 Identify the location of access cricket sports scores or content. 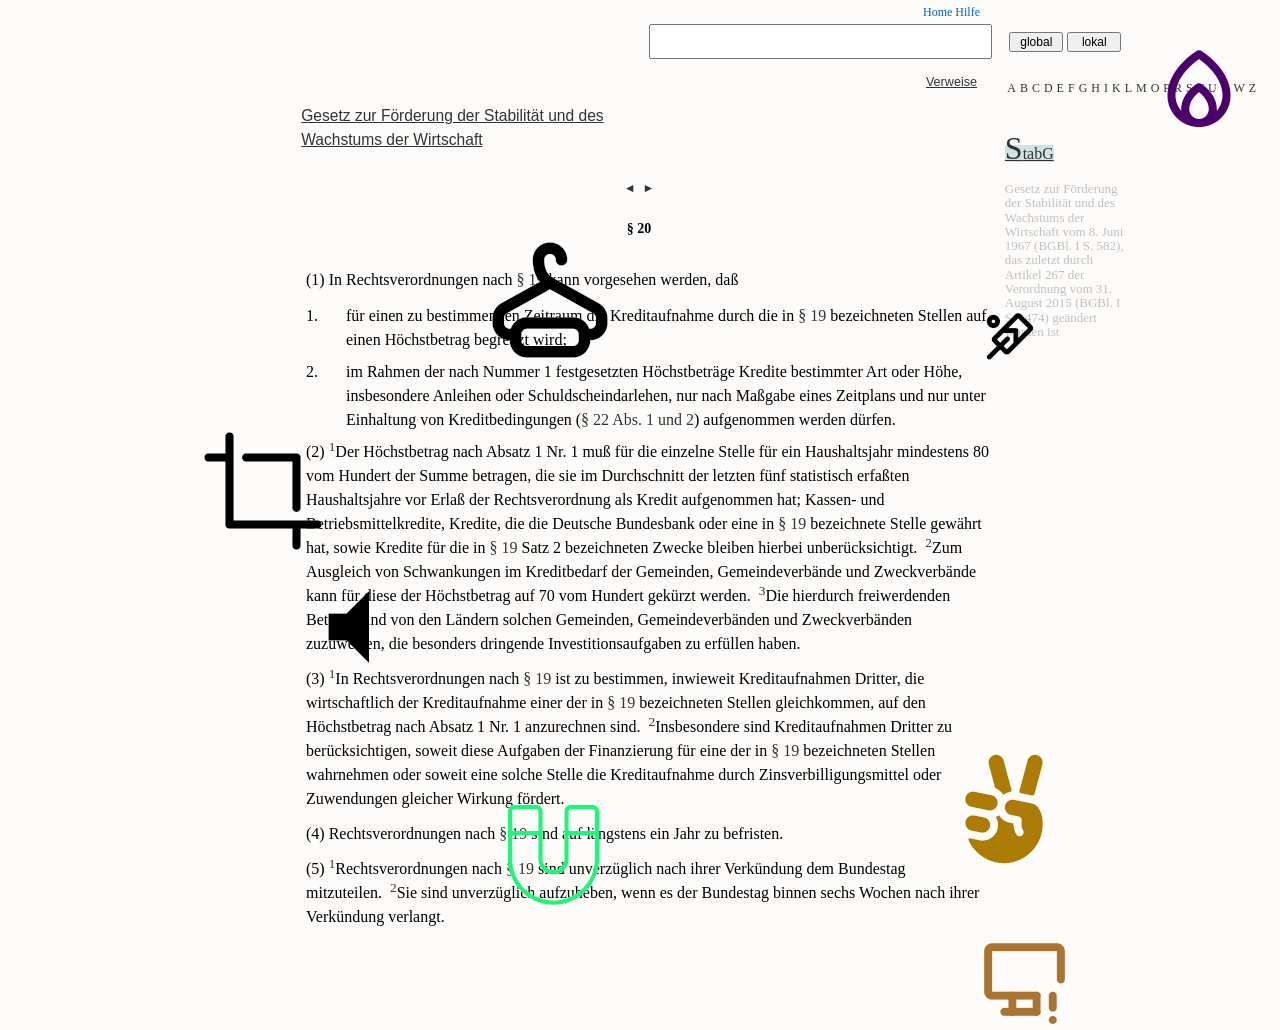
(1007, 335).